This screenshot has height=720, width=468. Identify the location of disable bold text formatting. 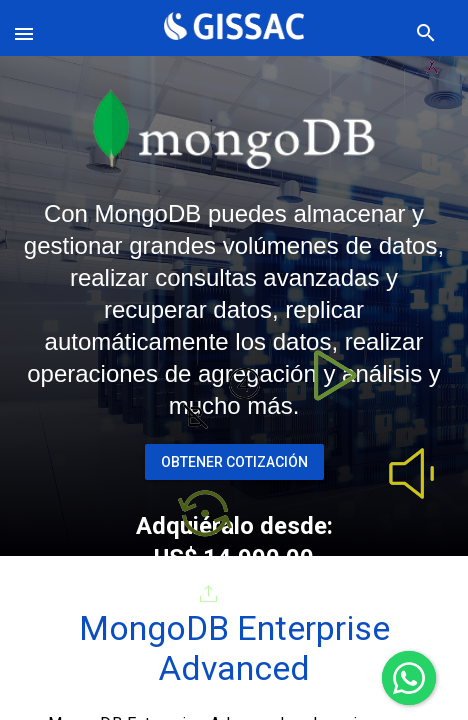
(195, 416).